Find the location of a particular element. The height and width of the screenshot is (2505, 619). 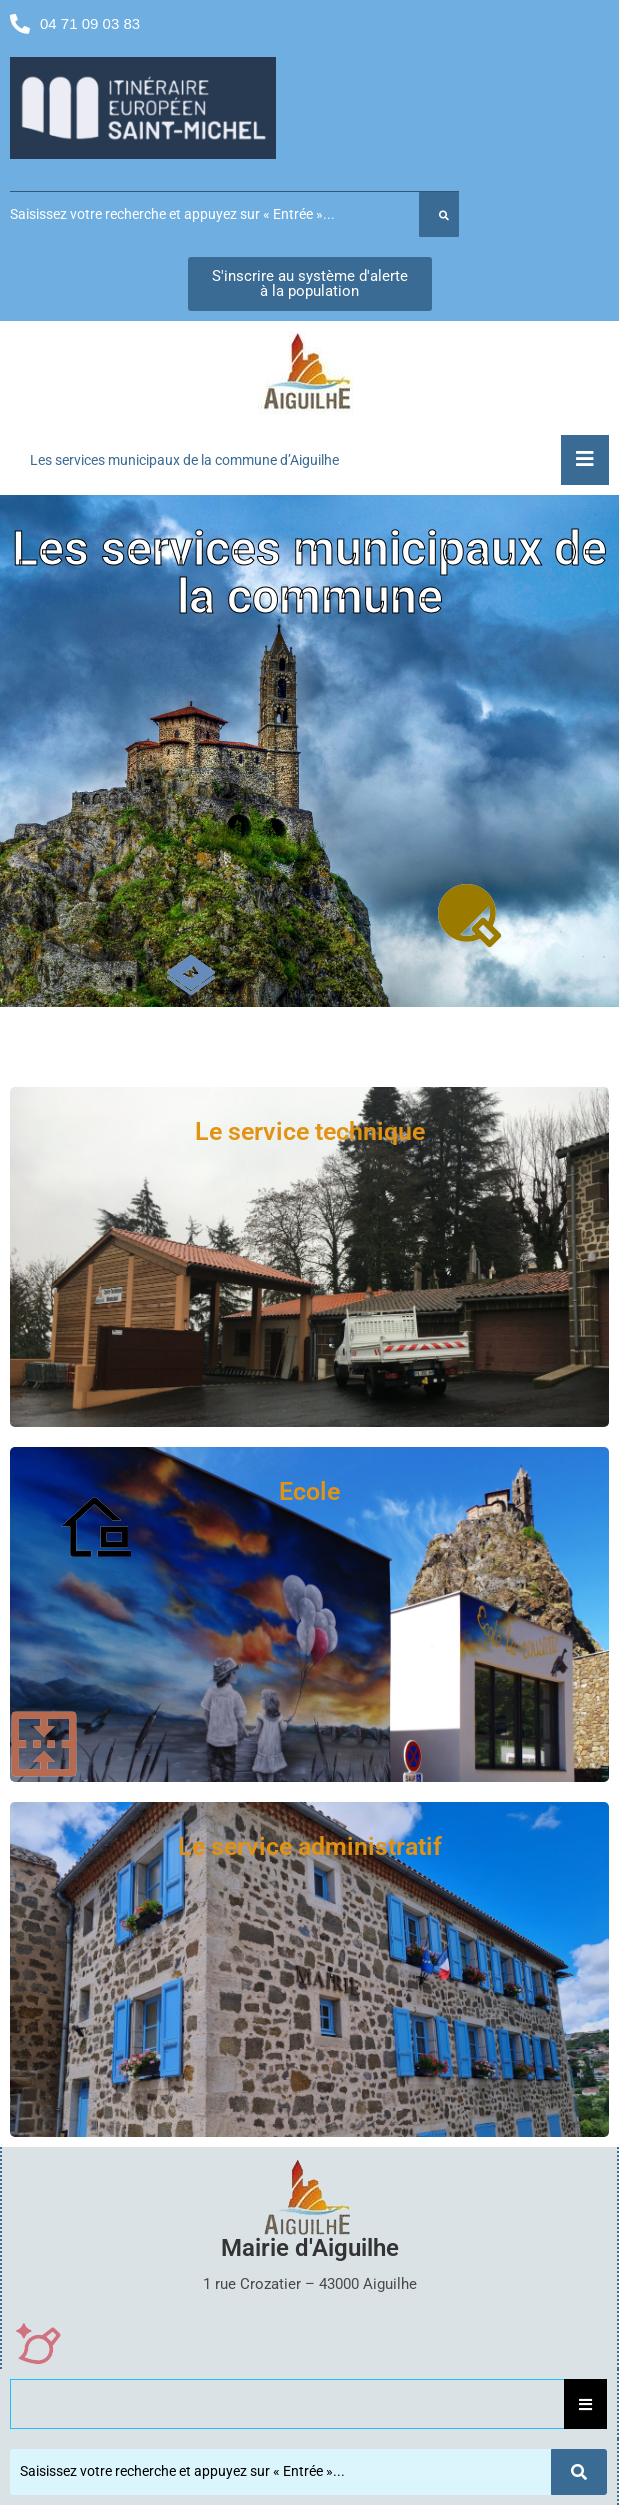

open wappalyzer browser extension is located at coordinates (191, 975).